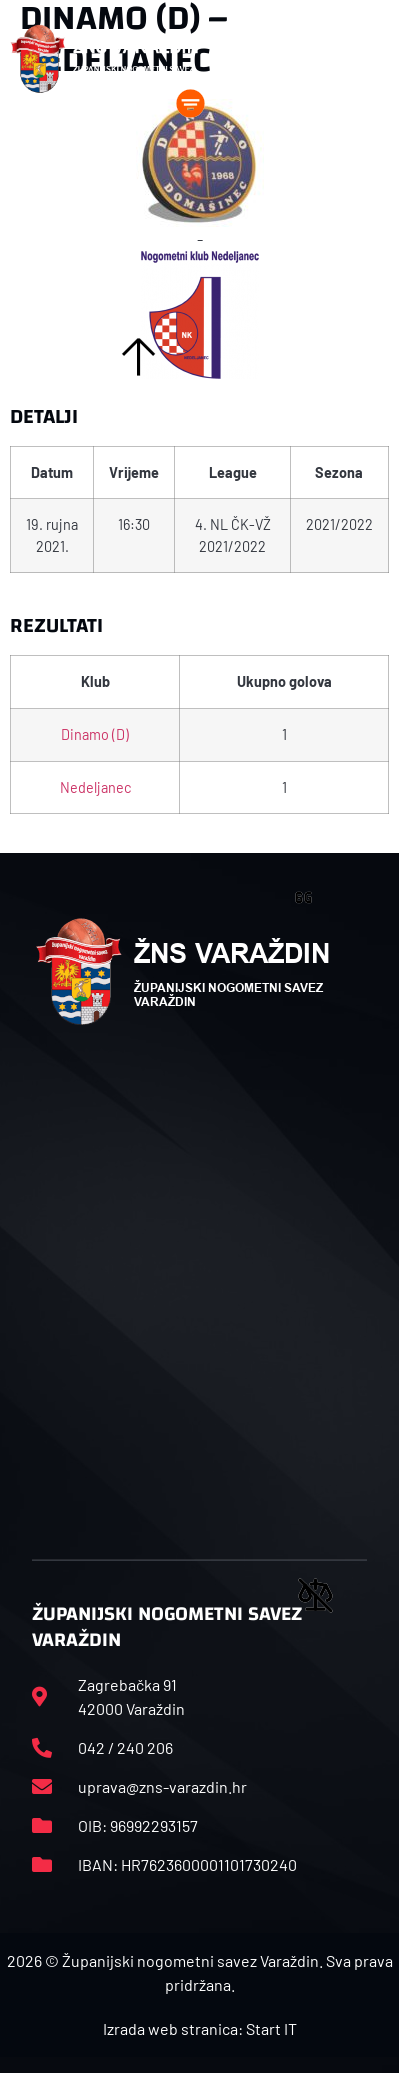 This screenshot has width=399, height=2073. What do you see at coordinates (315, 1595) in the screenshot?
I see `disable weight or measurement tracking` at bounding box center [315, 1595].